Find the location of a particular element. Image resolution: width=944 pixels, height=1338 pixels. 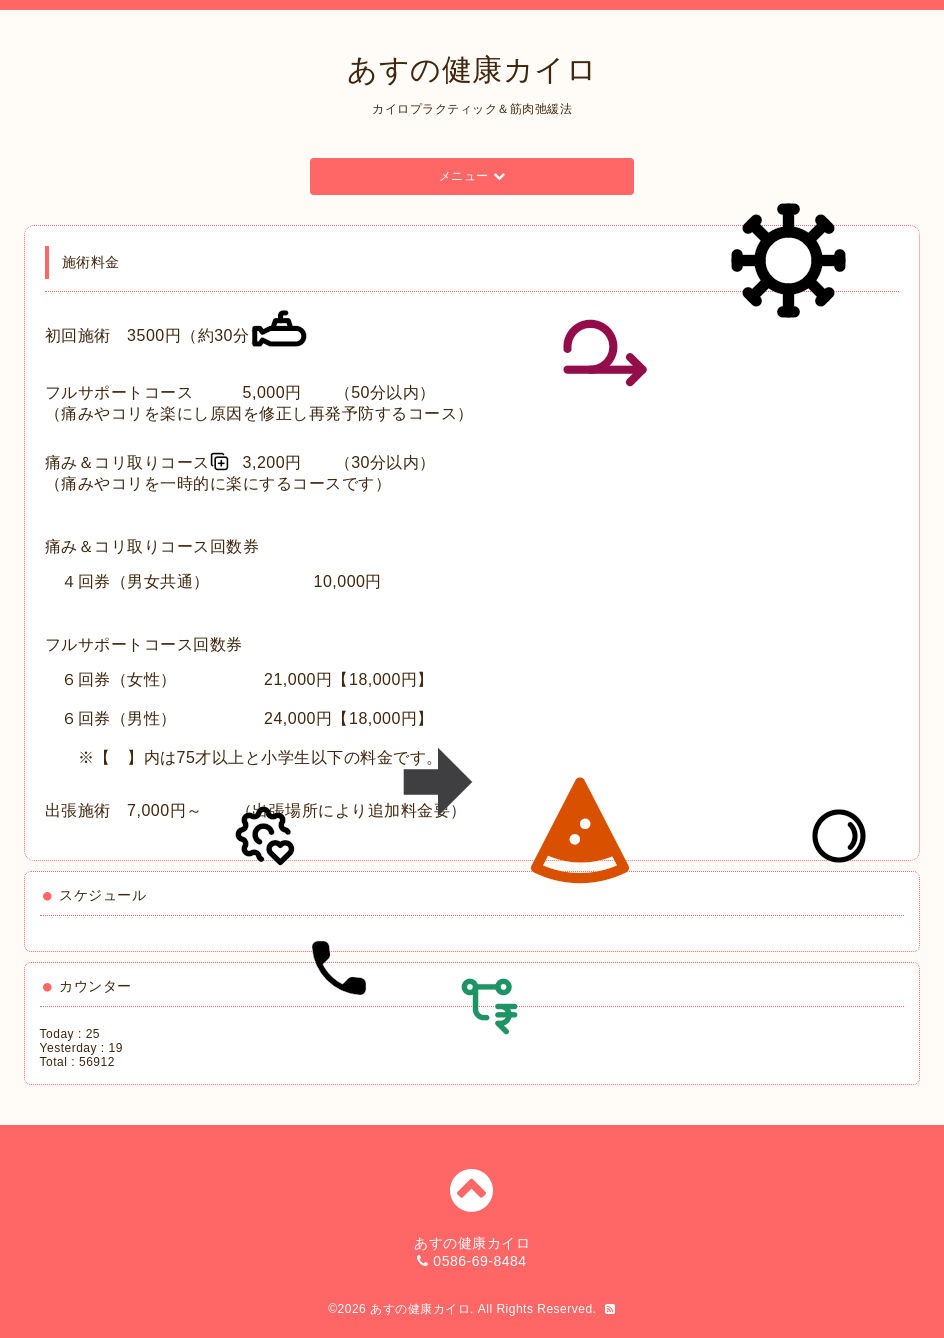

navigate to underwater or submarine-related content is located at coordinates (278, 331).